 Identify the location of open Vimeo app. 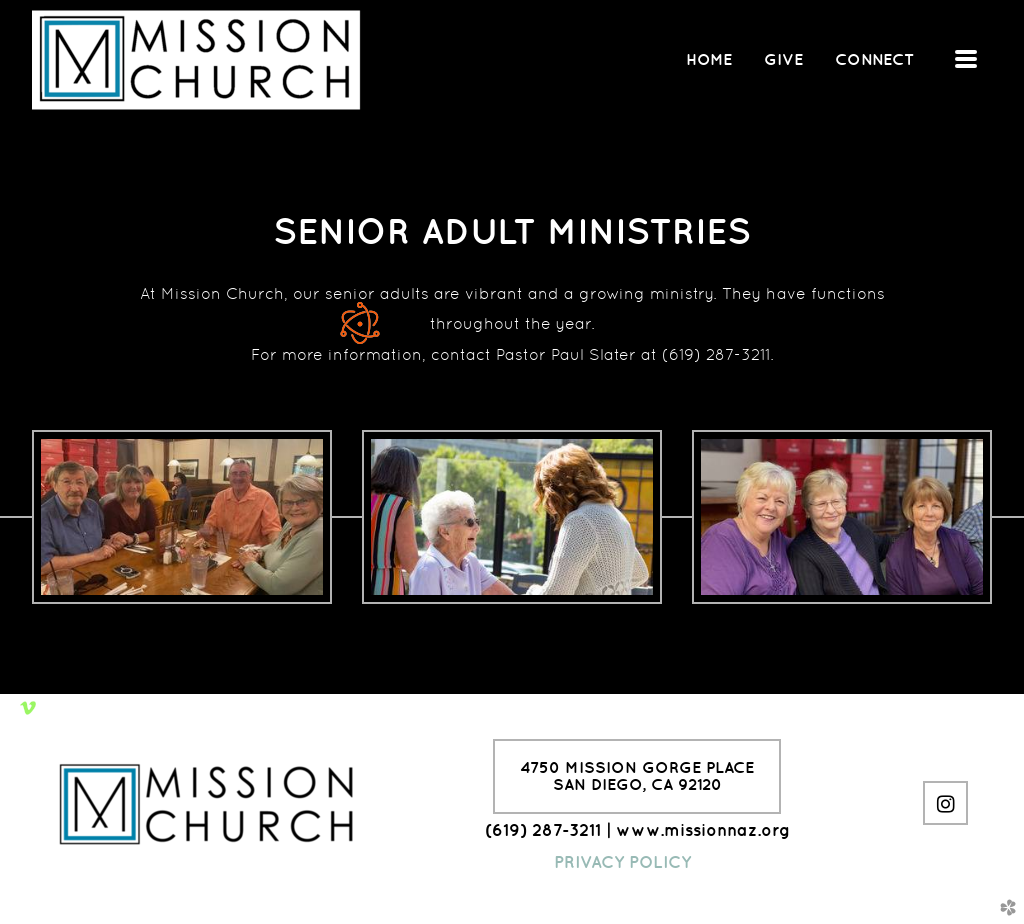
(28, 708).